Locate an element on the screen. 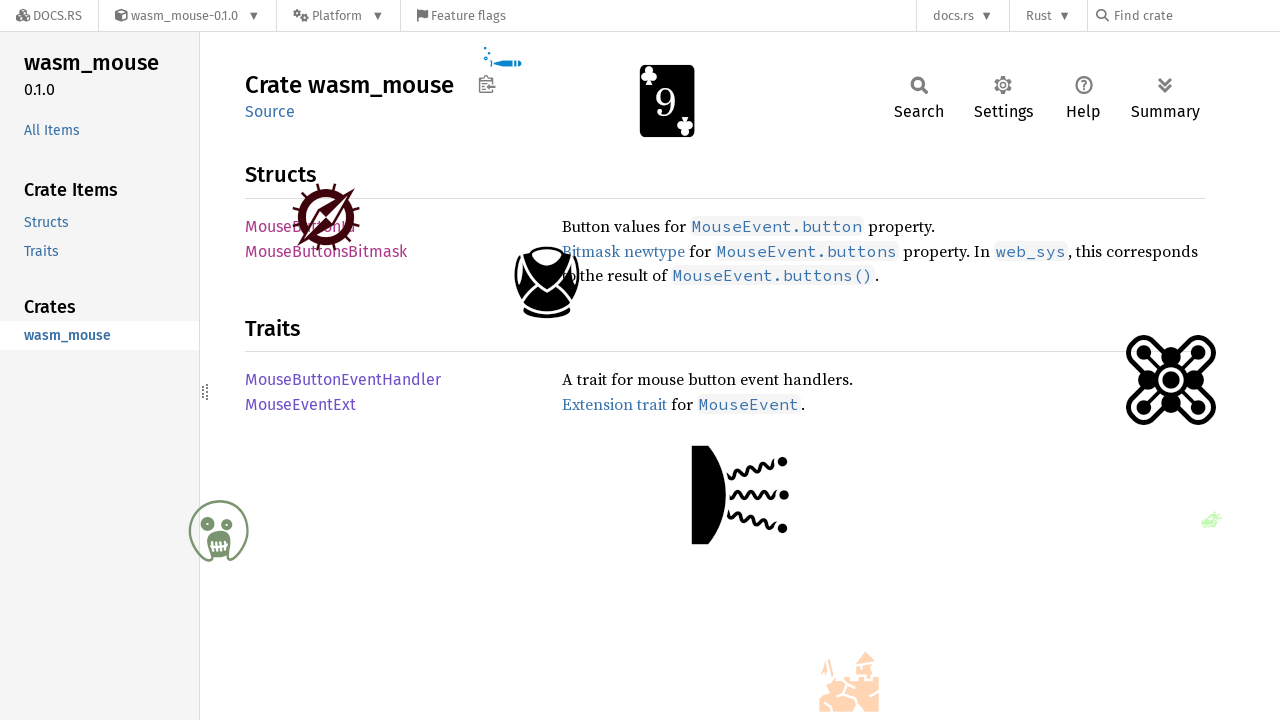  a network or connected nodes icon is located at coordinates (1171, 380).